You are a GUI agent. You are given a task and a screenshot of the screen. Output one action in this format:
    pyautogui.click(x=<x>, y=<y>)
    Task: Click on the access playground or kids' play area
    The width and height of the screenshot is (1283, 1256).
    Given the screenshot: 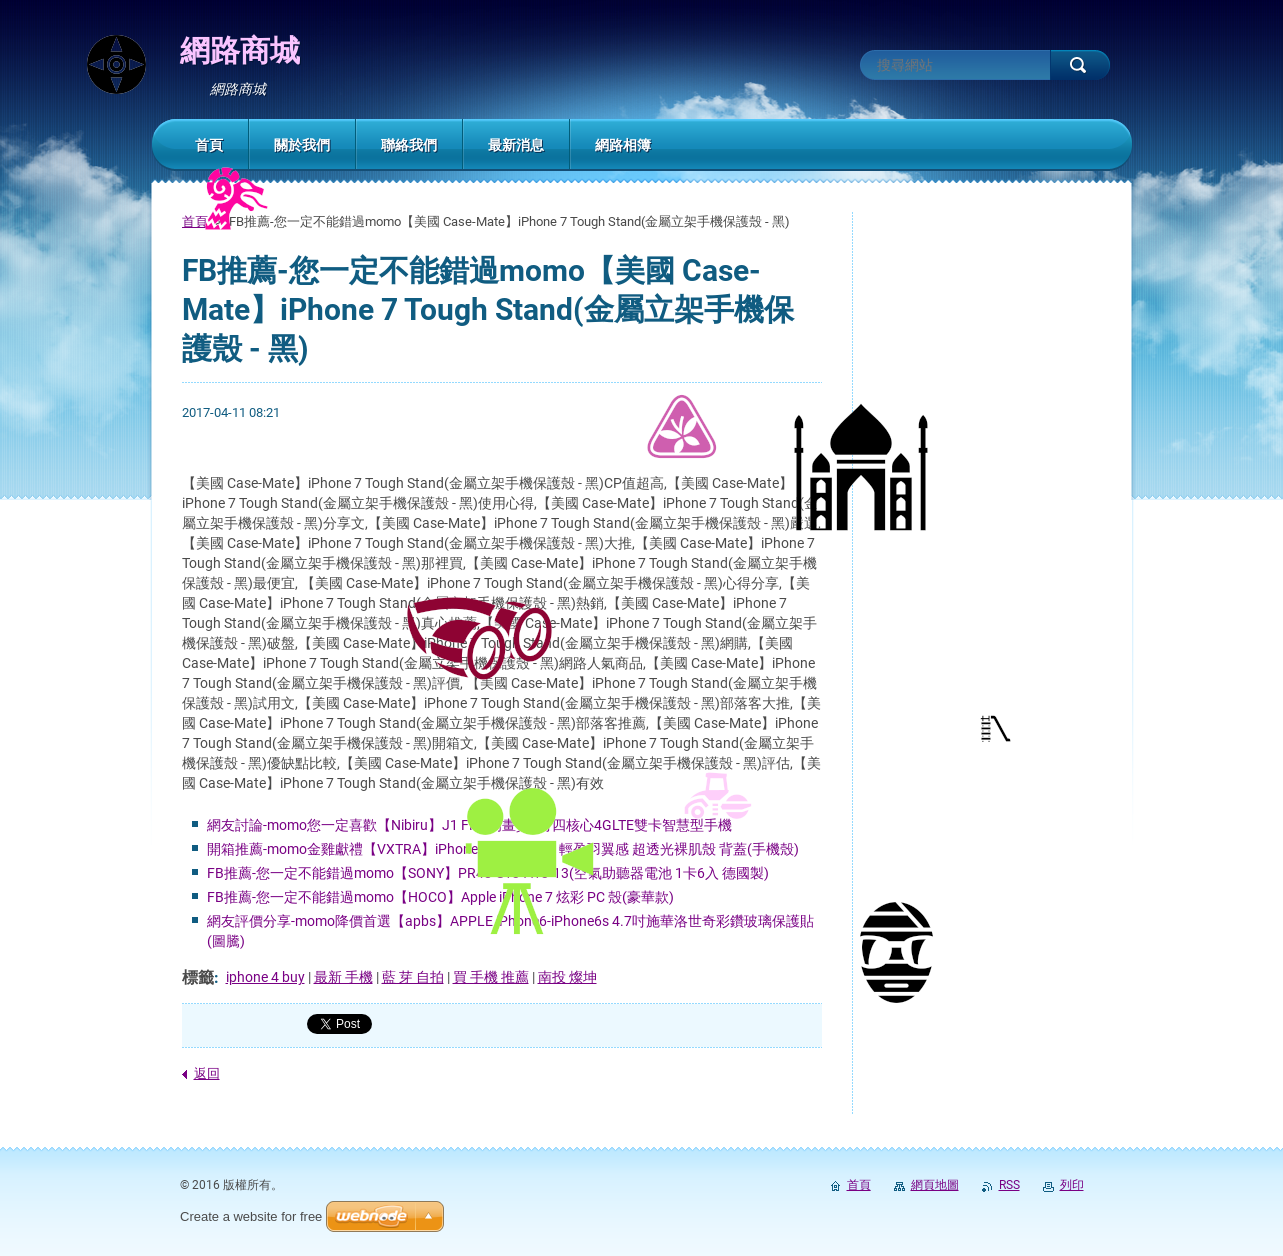 What is the action you would take?
    pyautogui.click(x=995, y=726)
    